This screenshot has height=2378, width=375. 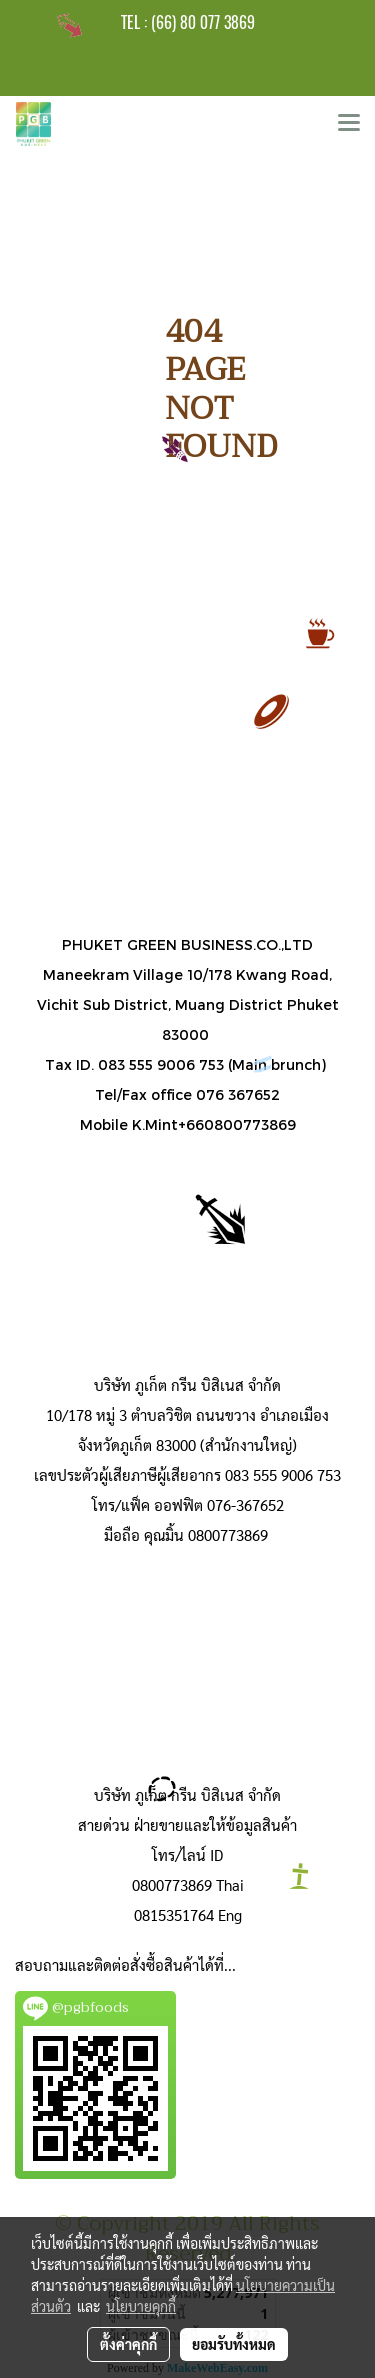 What do you see at coordinates (262, 1063) in the screenshot?
I see `indicates off-road or vehicle trail mode` at bounding box center [262, 1063].